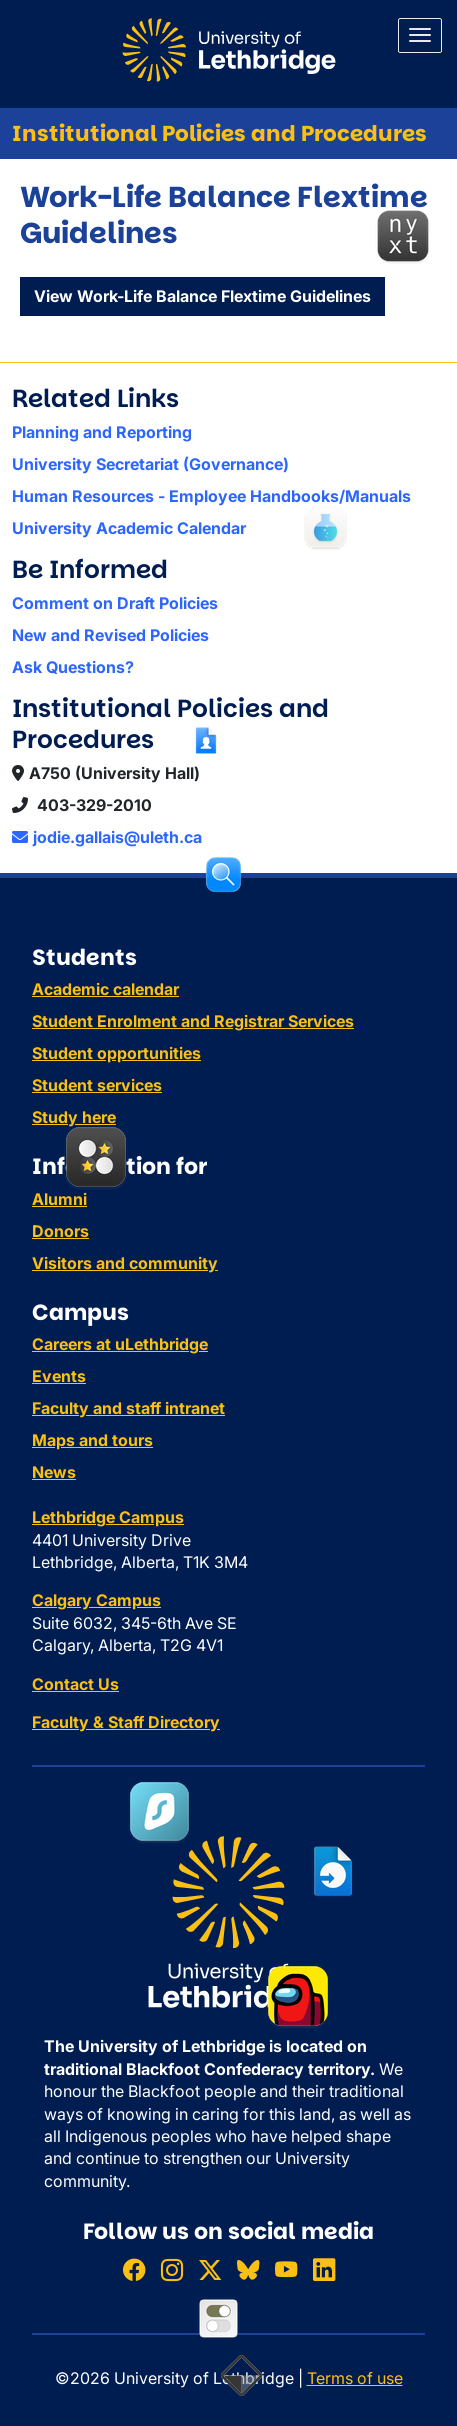  I want to click on open a contact file, so click(206, 741).